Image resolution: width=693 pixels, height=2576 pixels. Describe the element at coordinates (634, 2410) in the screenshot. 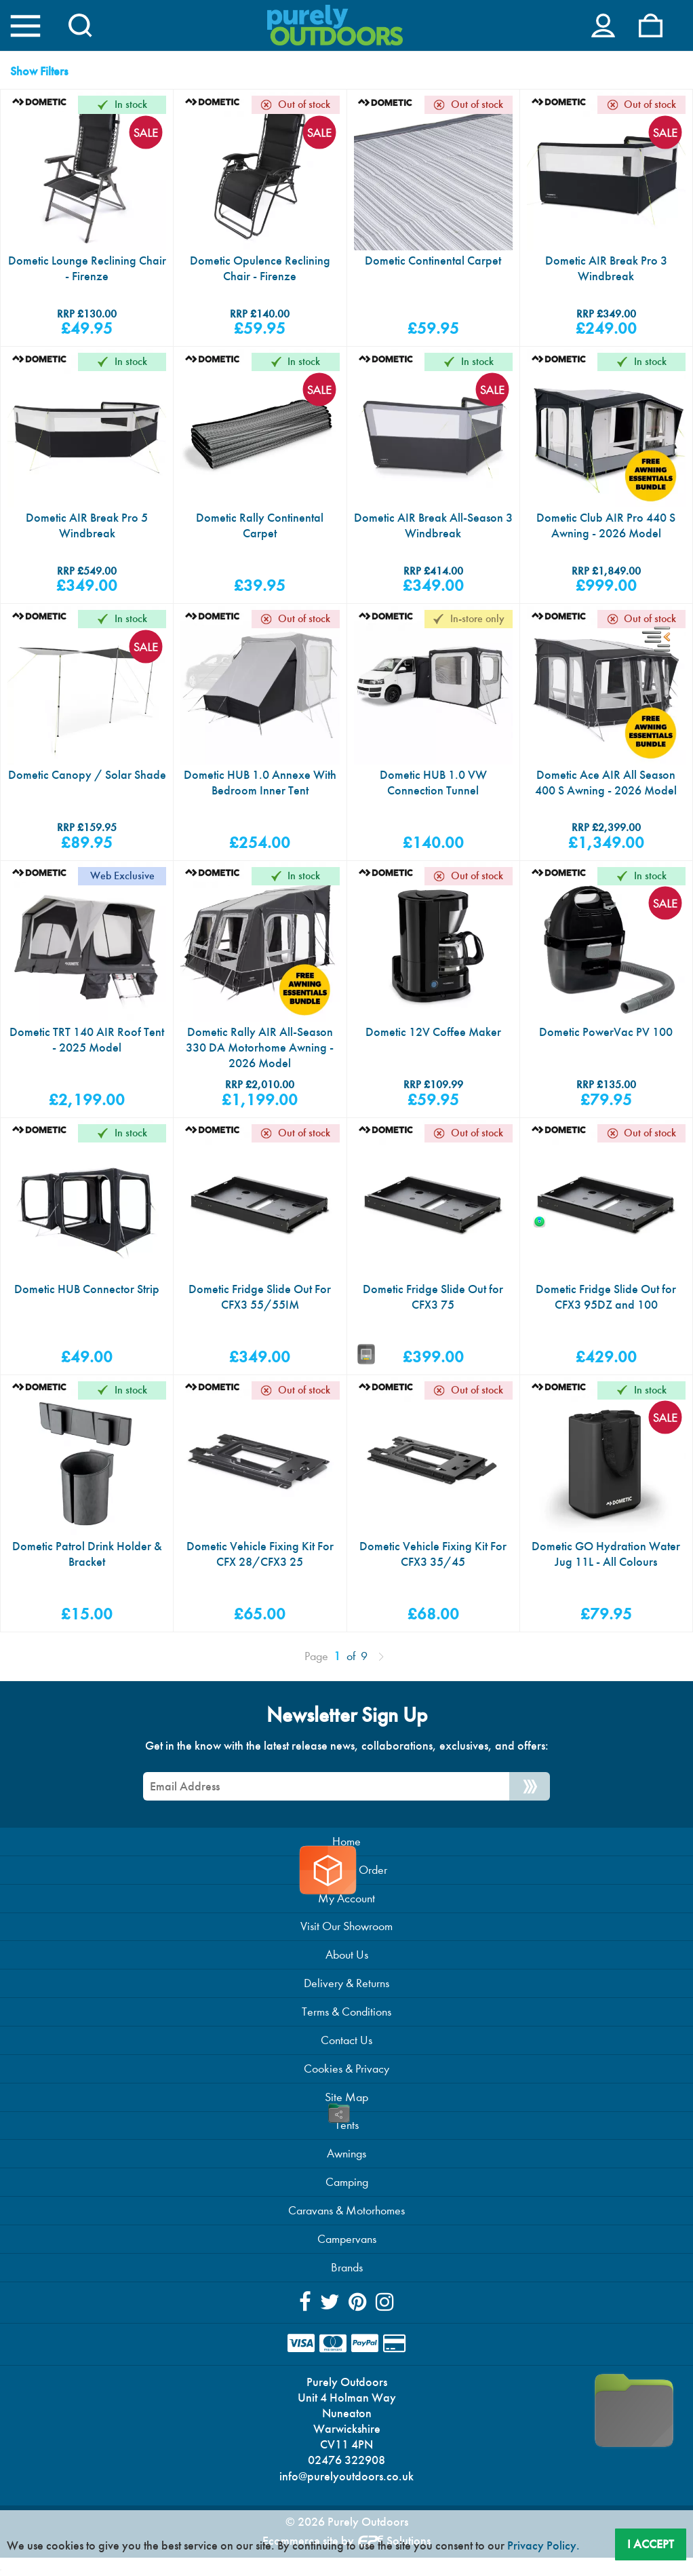

I see `open file folder` at that location.